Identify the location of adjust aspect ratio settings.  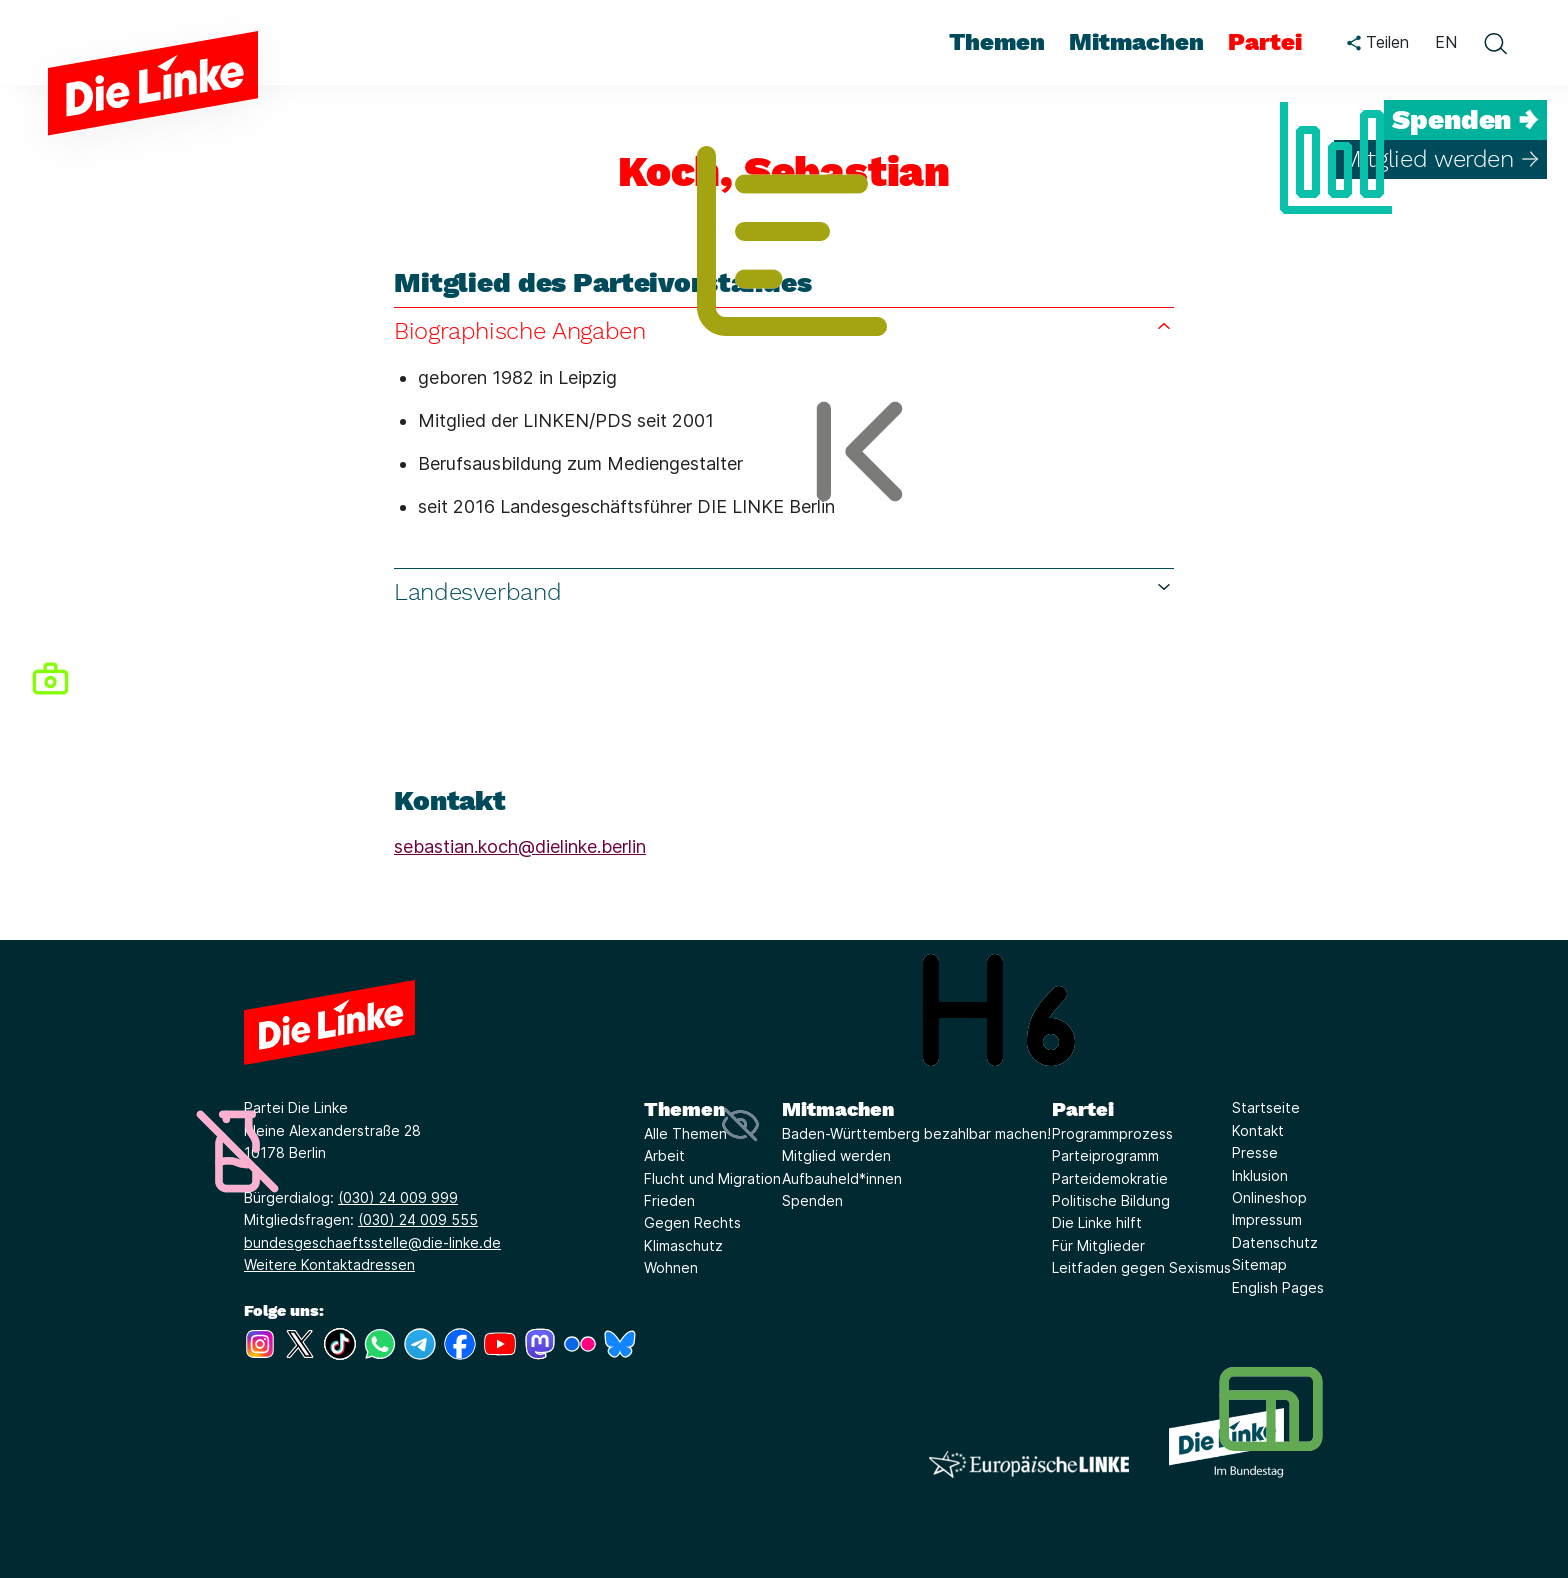
(1271, 1409).